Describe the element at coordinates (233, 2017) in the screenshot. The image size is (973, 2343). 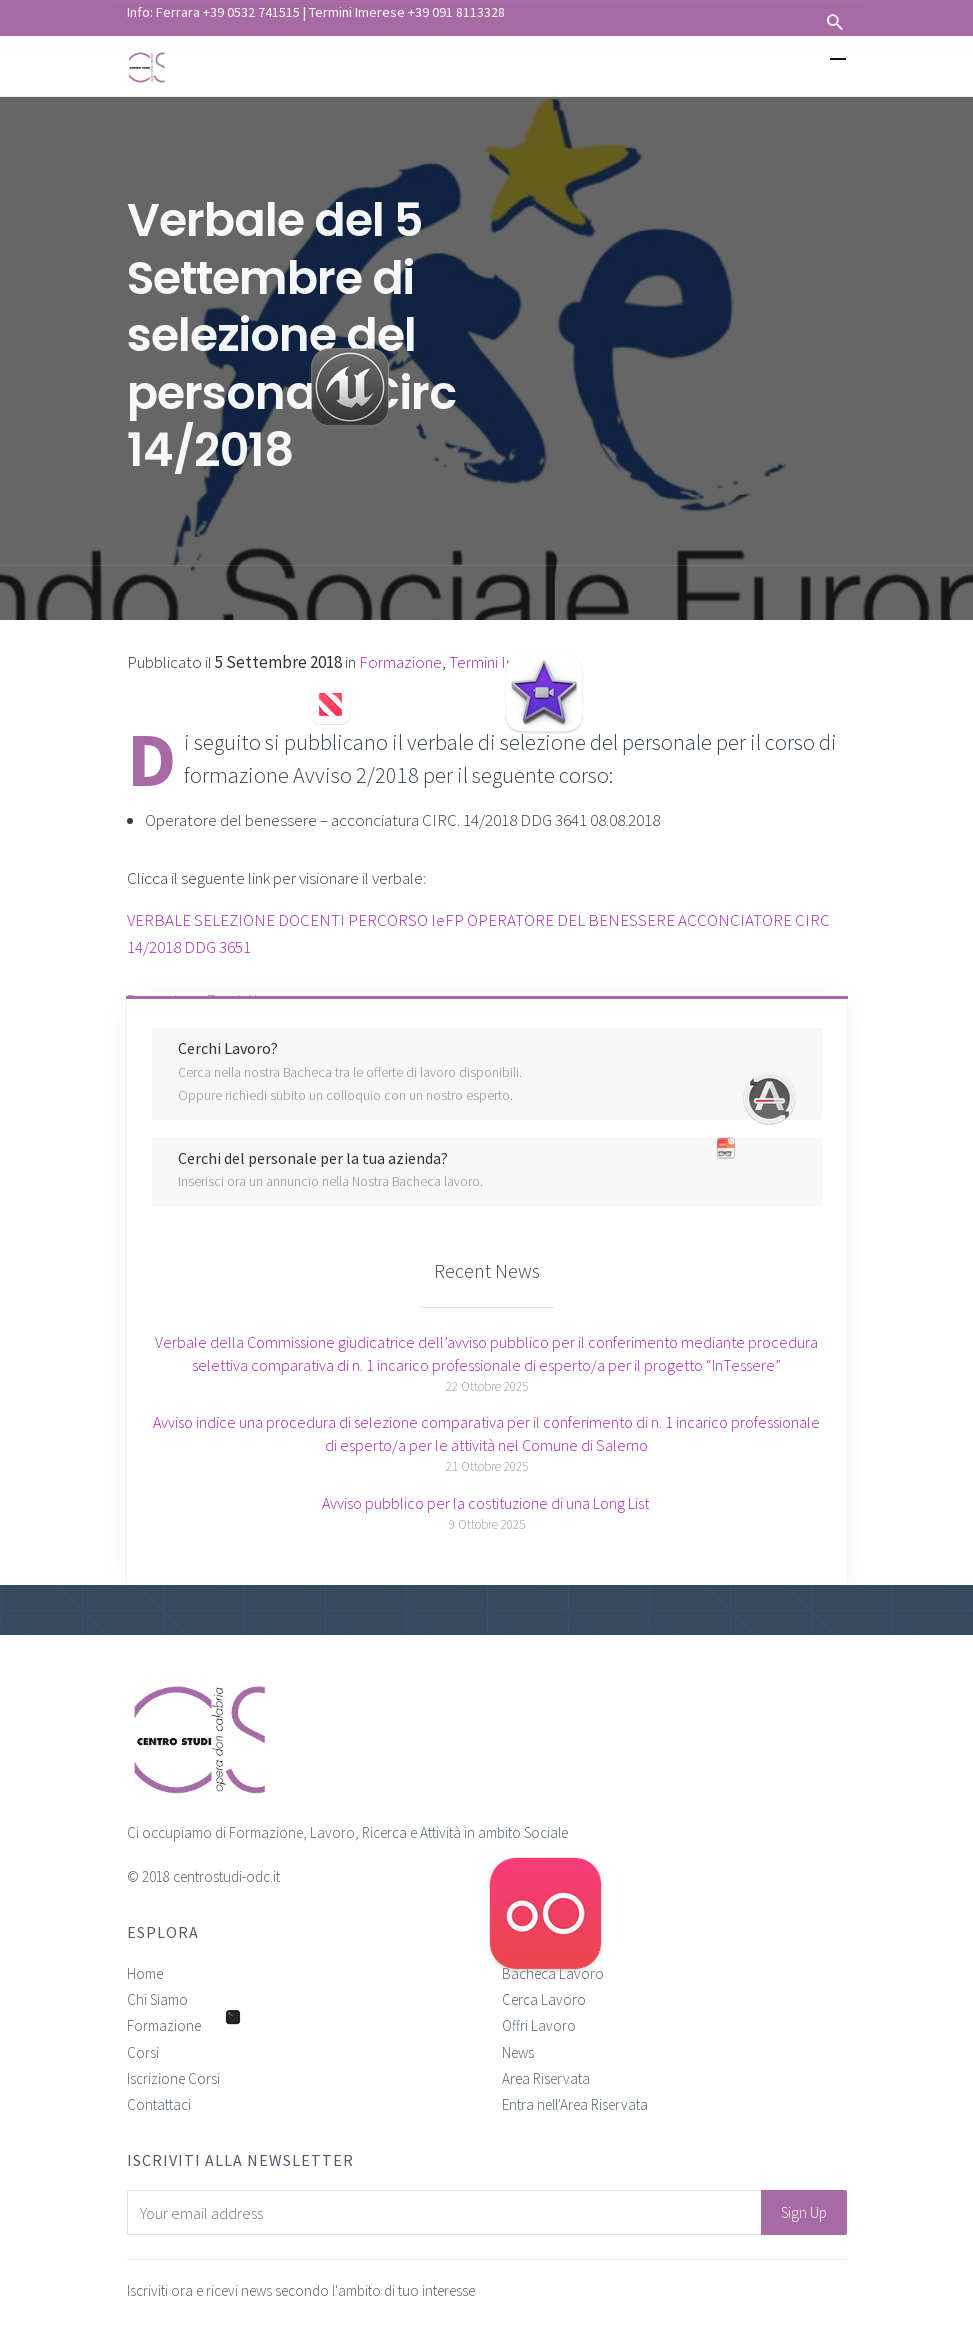
I see `open terminal app` at that location.